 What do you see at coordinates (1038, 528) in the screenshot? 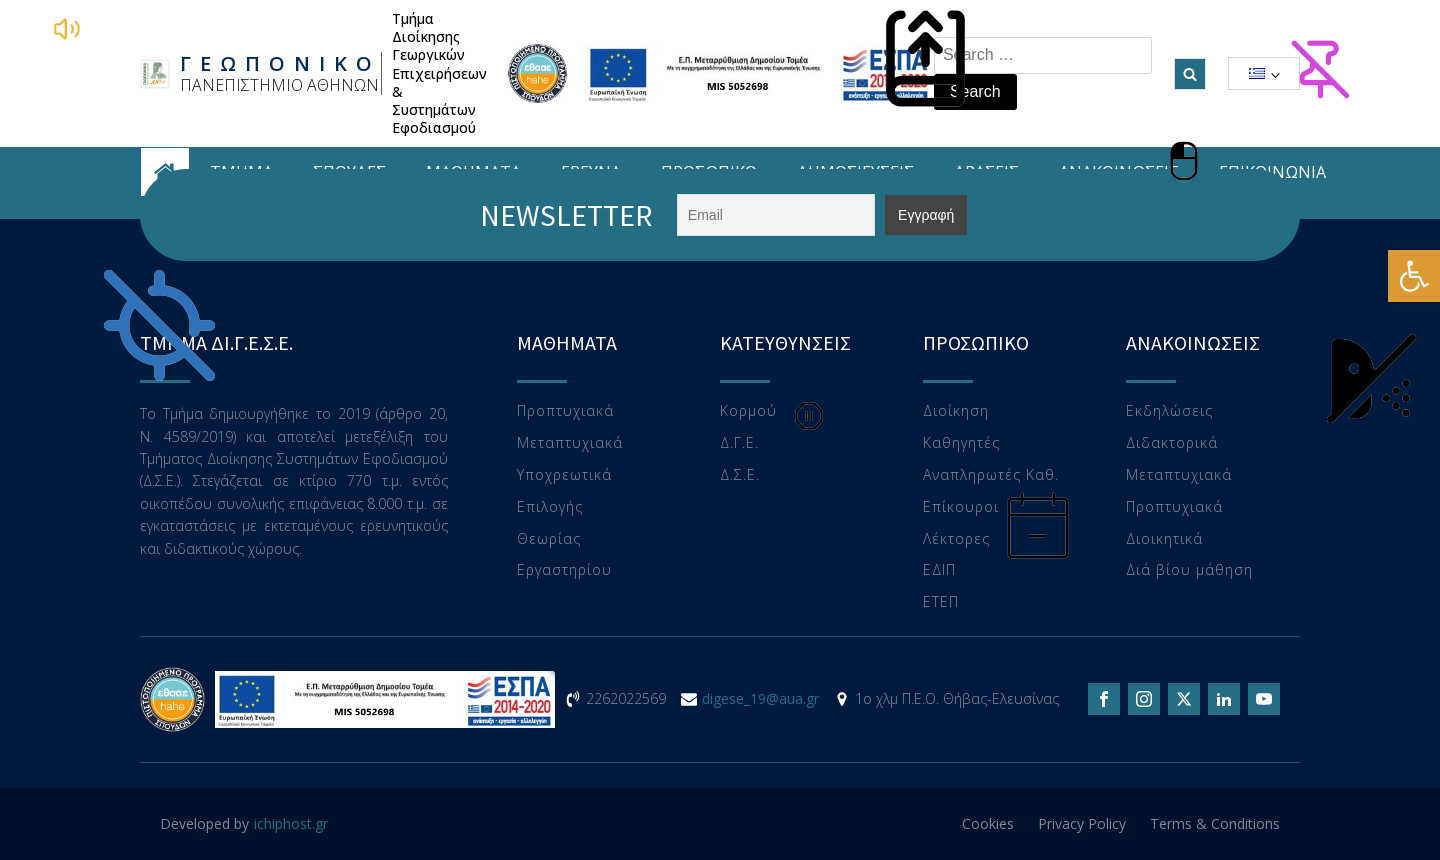
I see `remove an event from your calendar` at bounding box center [1038, 528].